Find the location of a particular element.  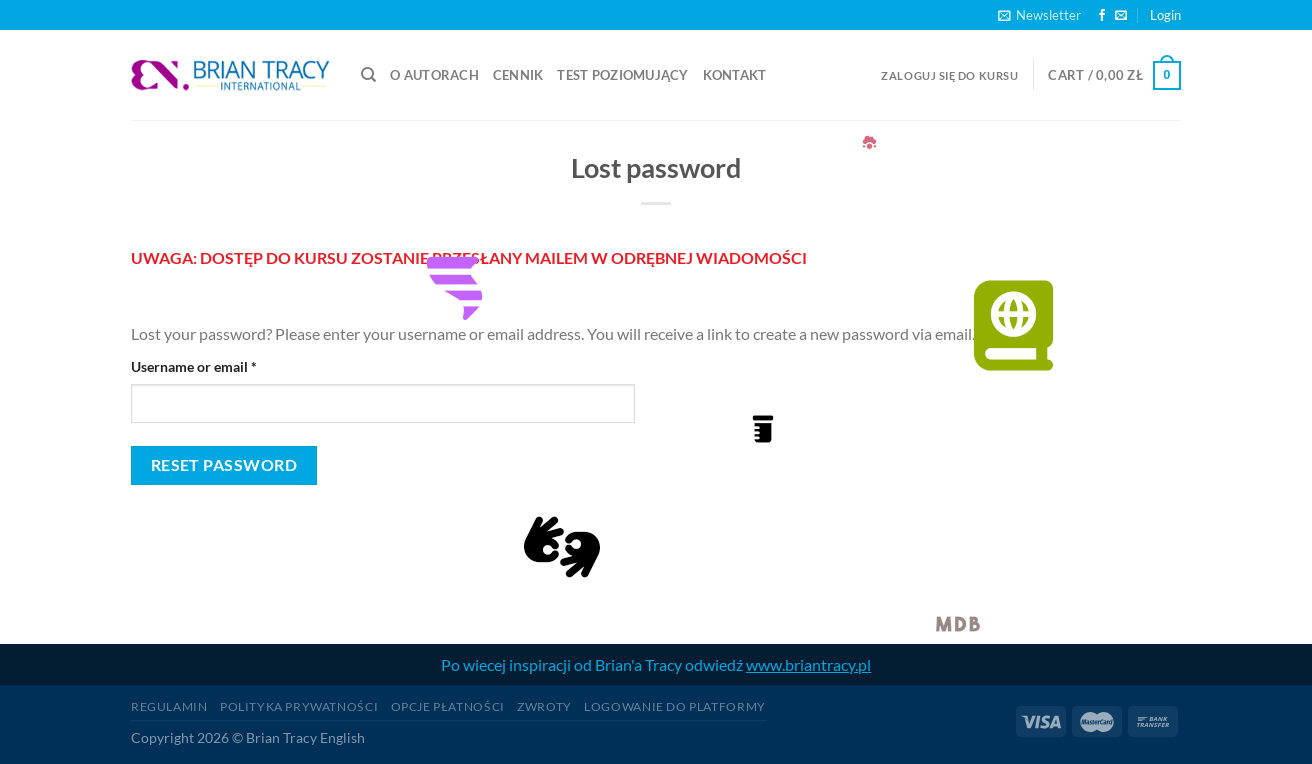

indicates hail or severe weather conditions is located at coordinates (869, 142).